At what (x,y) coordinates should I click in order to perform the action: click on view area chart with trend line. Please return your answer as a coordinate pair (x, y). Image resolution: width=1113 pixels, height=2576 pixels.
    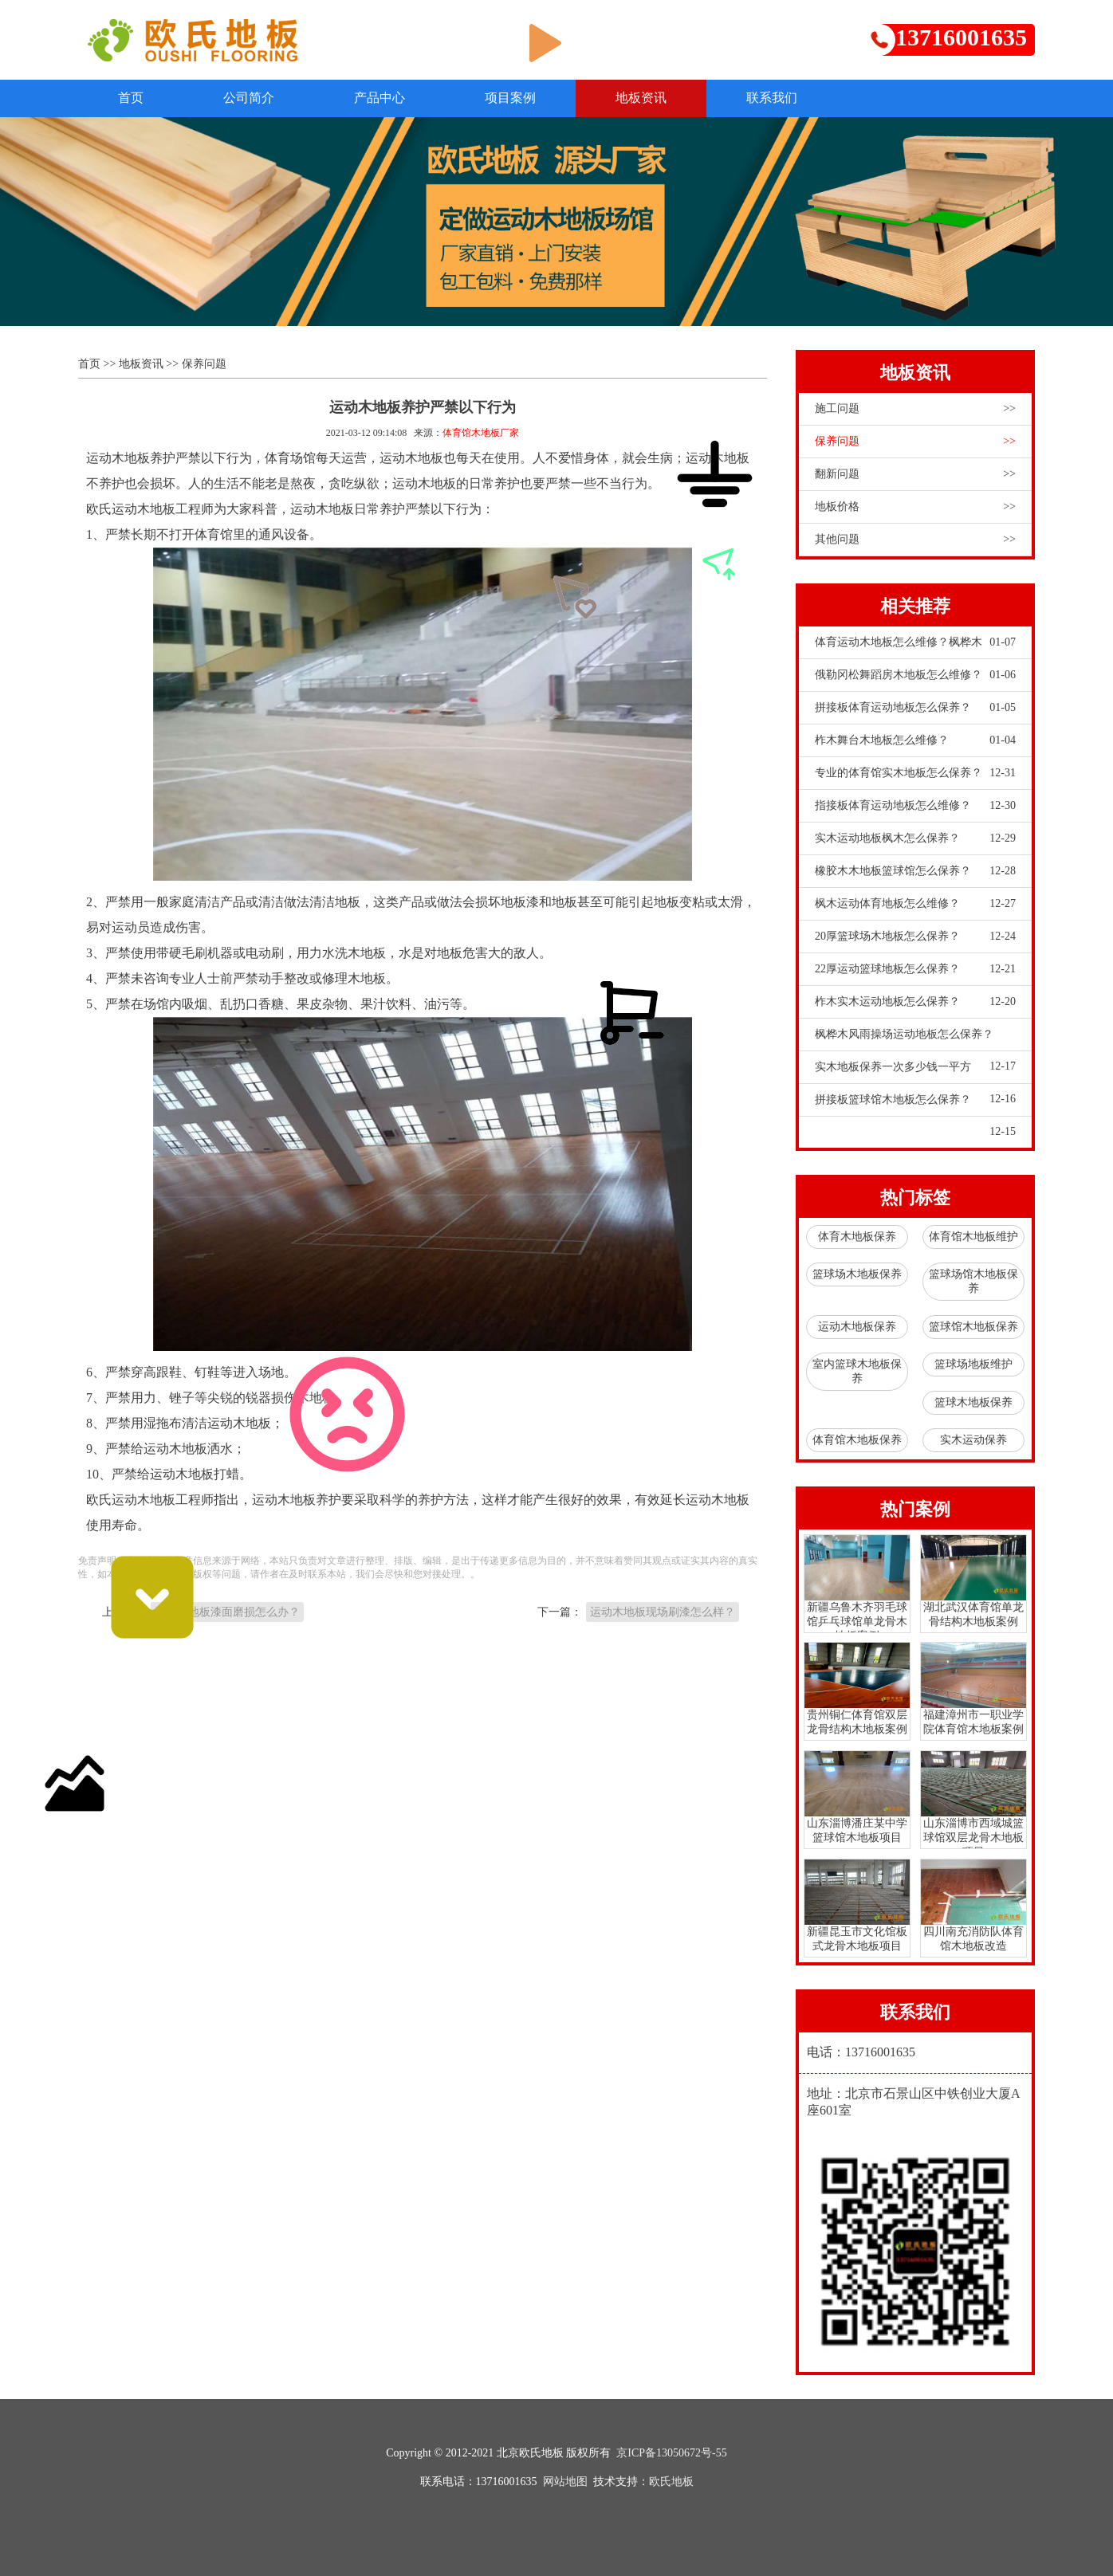
    Looking at the image, I should click on (74, 1785).